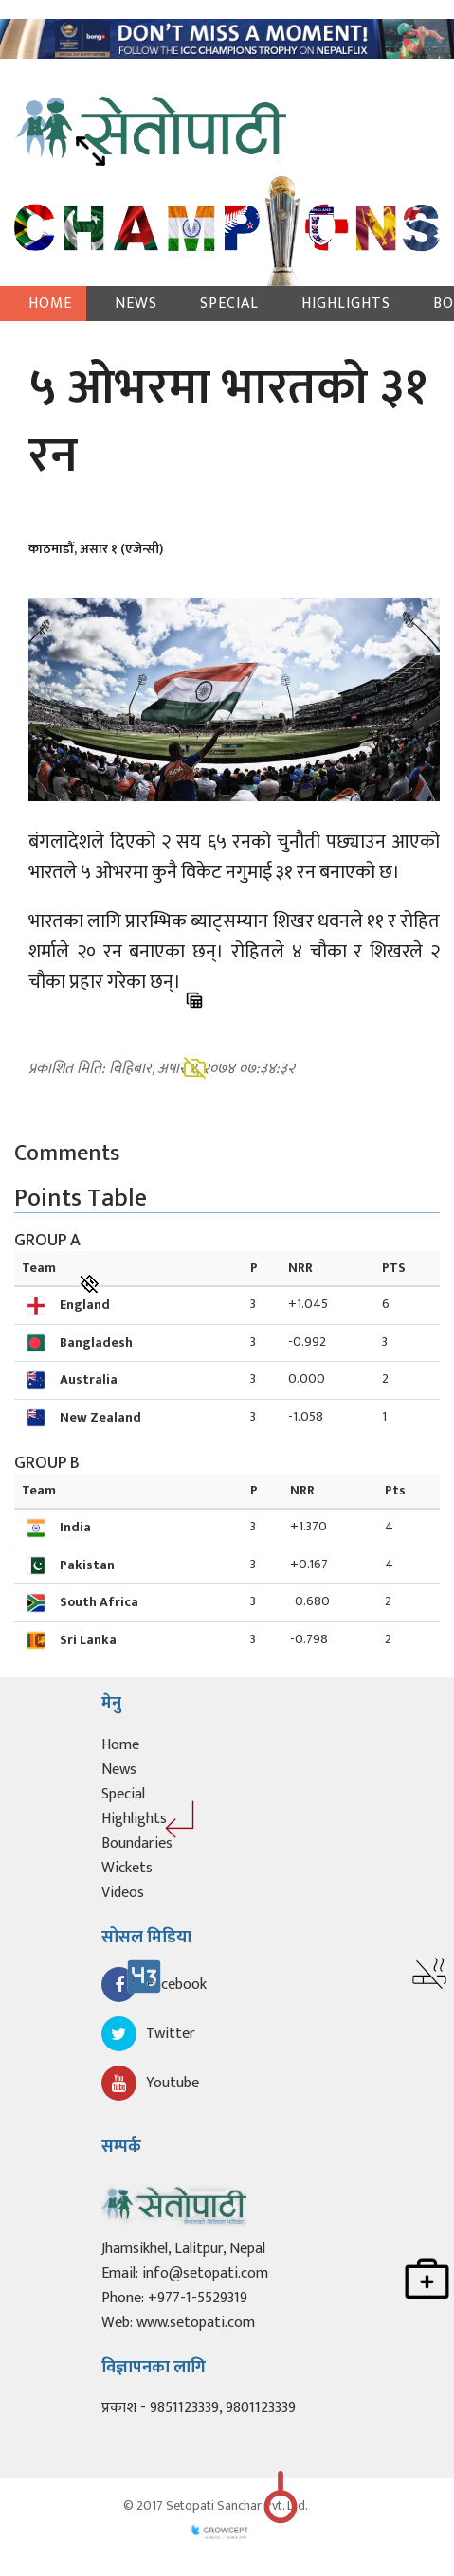  What do you see at coordinates (90, 151) in the screenshot?
I see `expand to fullscreen mode` at bounding box center [90, 151].